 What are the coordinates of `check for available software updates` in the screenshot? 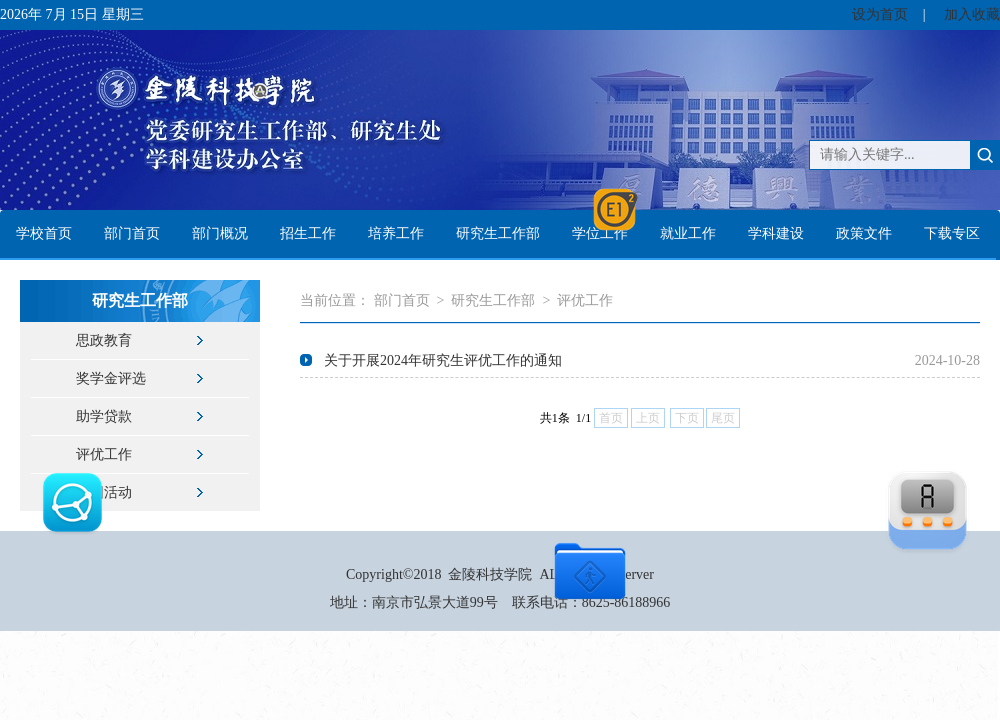 It's located at (260, 91).